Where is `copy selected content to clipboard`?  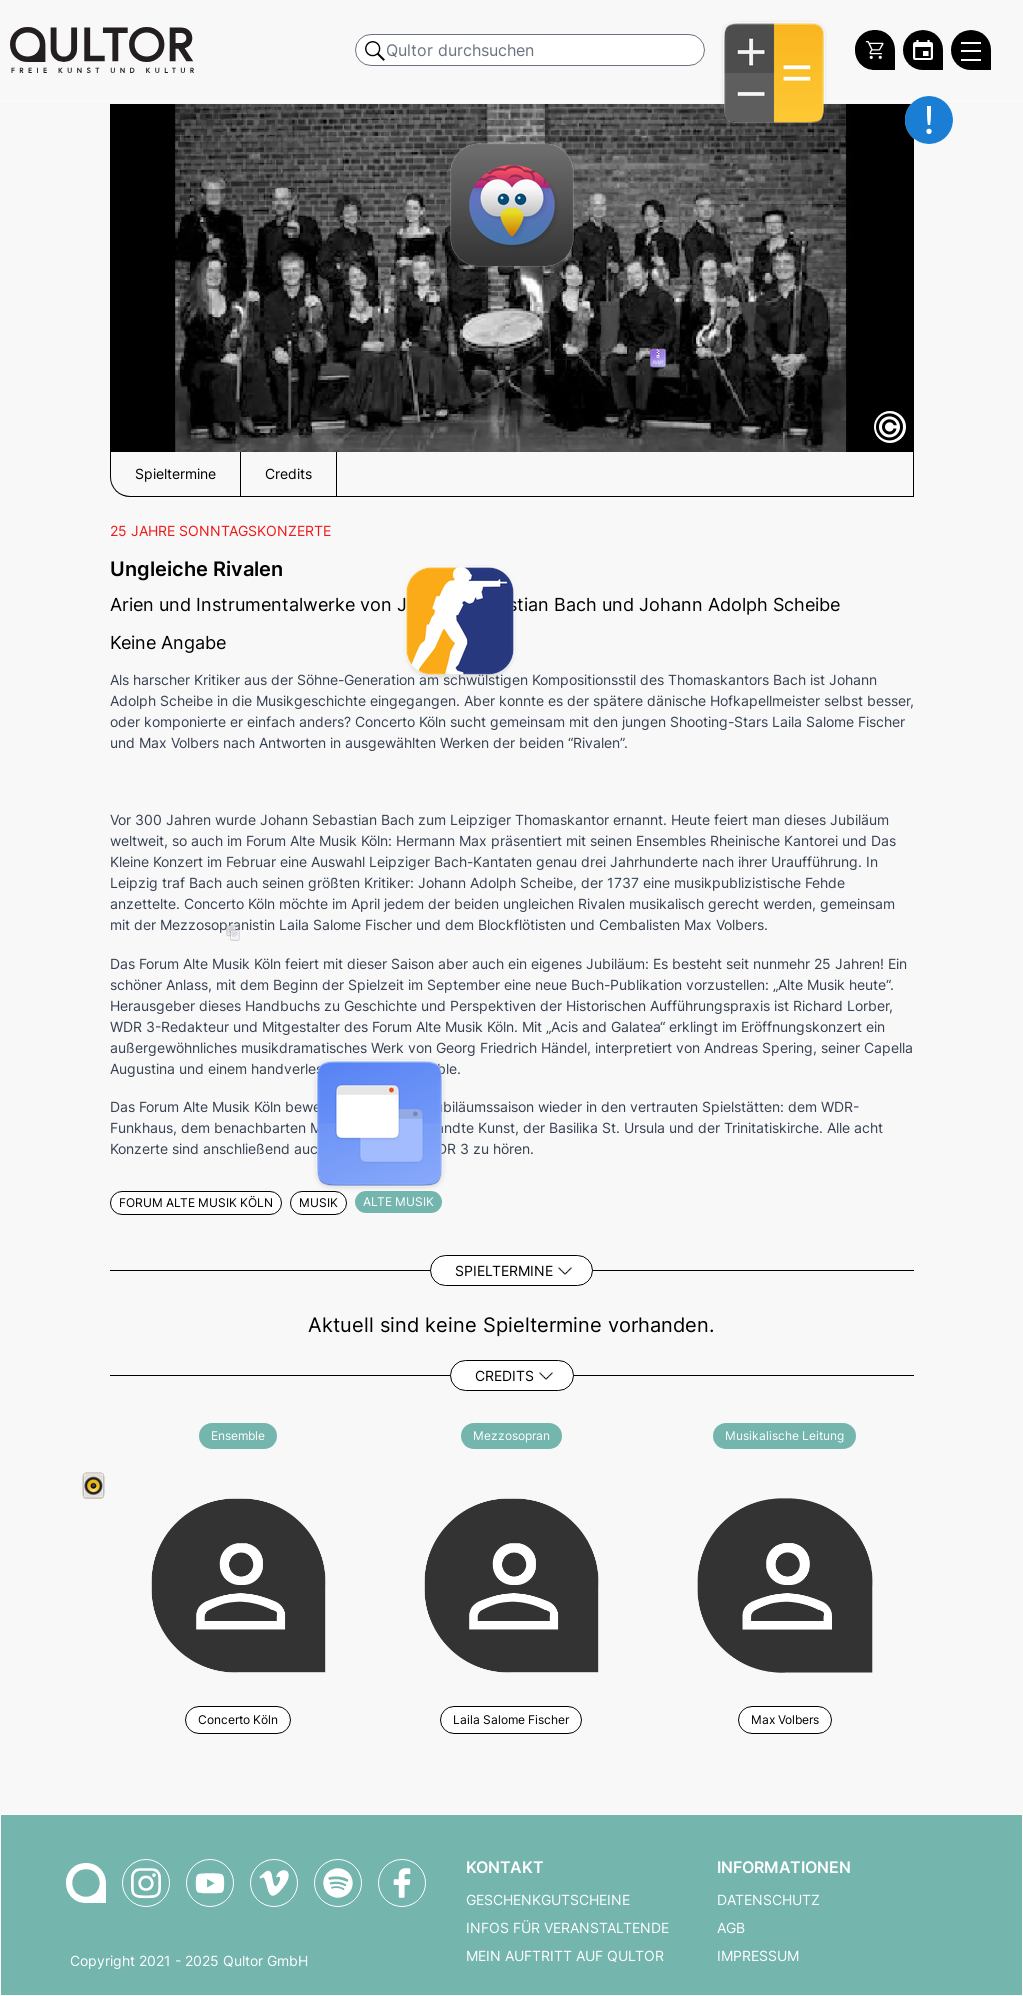
copy selected content to clipboard is located at coordinates (233, 933).